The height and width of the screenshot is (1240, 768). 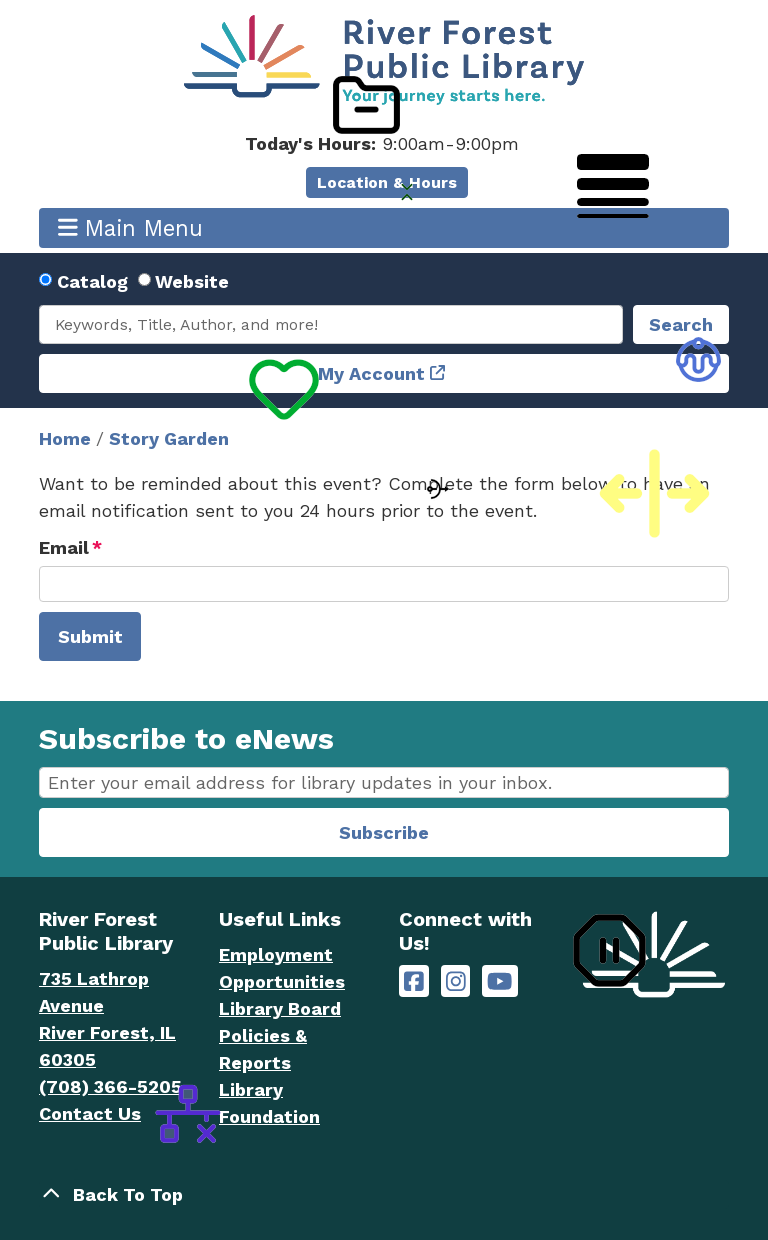 What do you see at coordinates (407, 192) in the screenshot?
I see `collapse expanded content` at bounding box center [407, 192].